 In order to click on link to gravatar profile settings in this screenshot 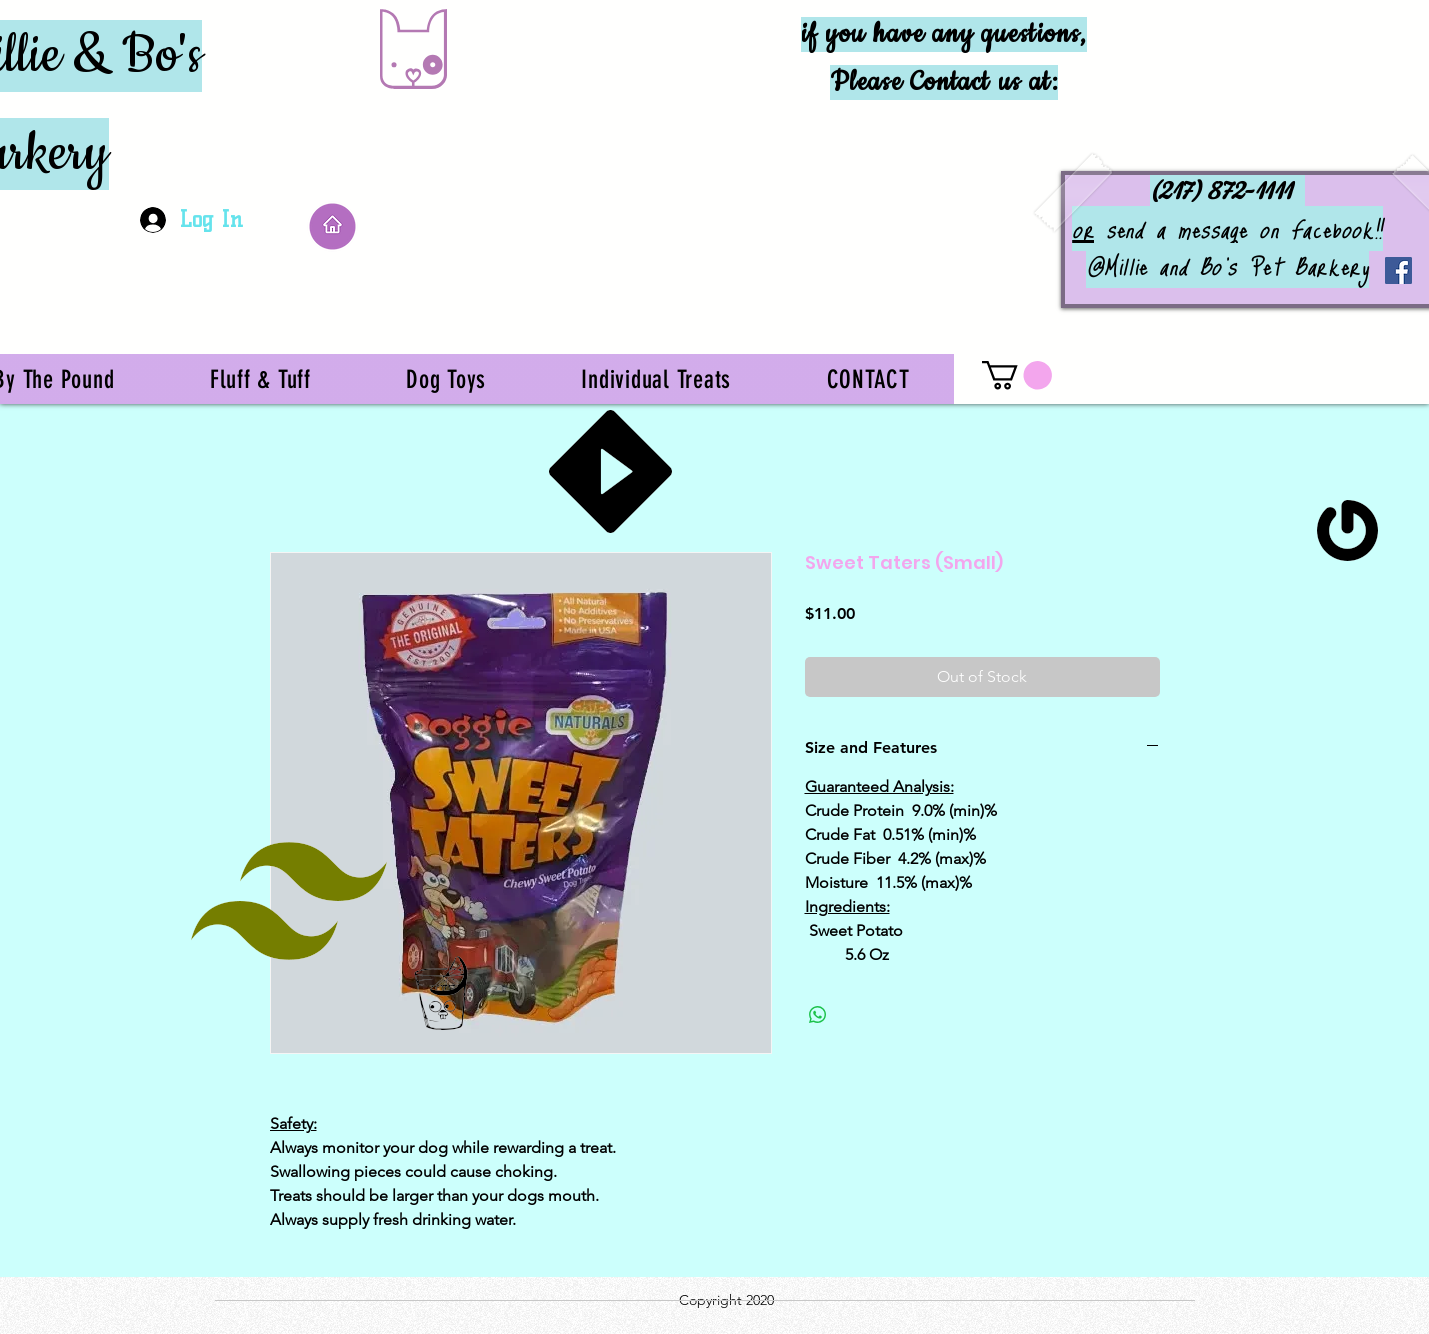, I will do `click(1347, 530)`.